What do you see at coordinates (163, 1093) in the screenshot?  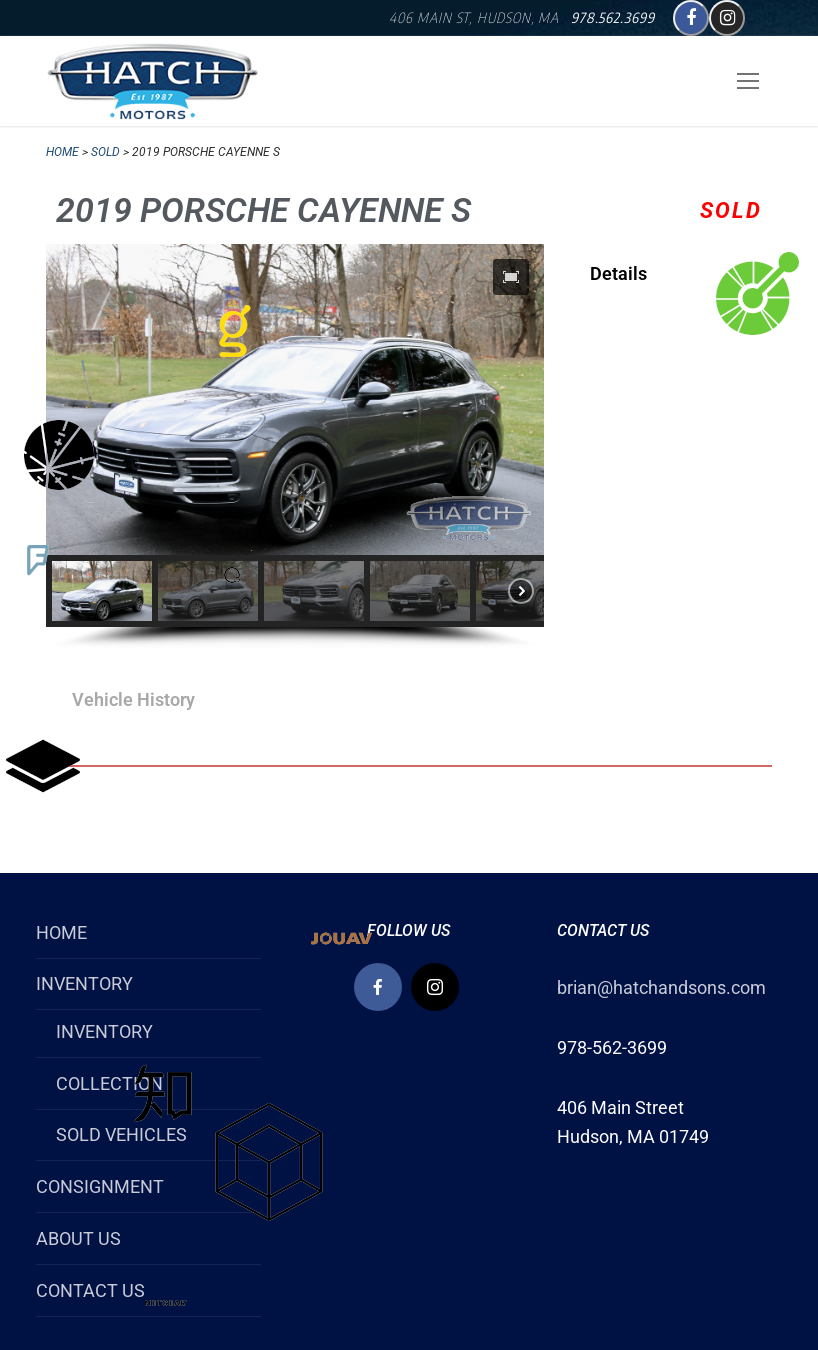 I see `open zhihu app` at bounding box center [163, 1093].